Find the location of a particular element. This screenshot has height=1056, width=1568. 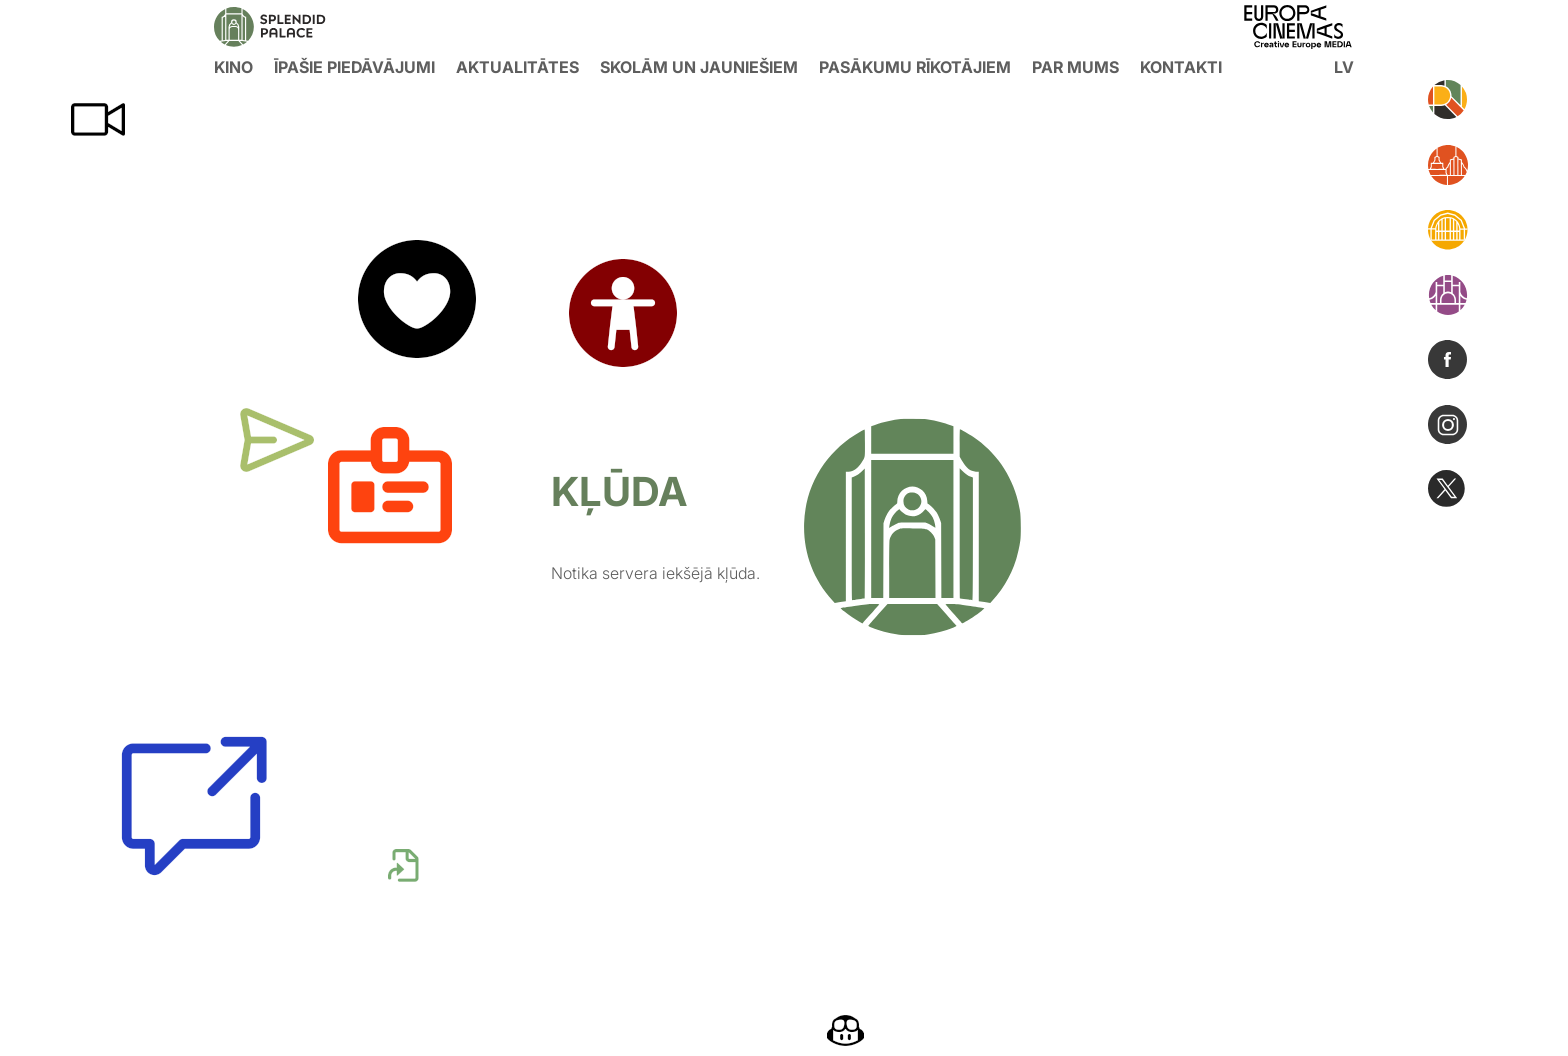

create a symbolic link to this file is located at coordinates (405, 866).